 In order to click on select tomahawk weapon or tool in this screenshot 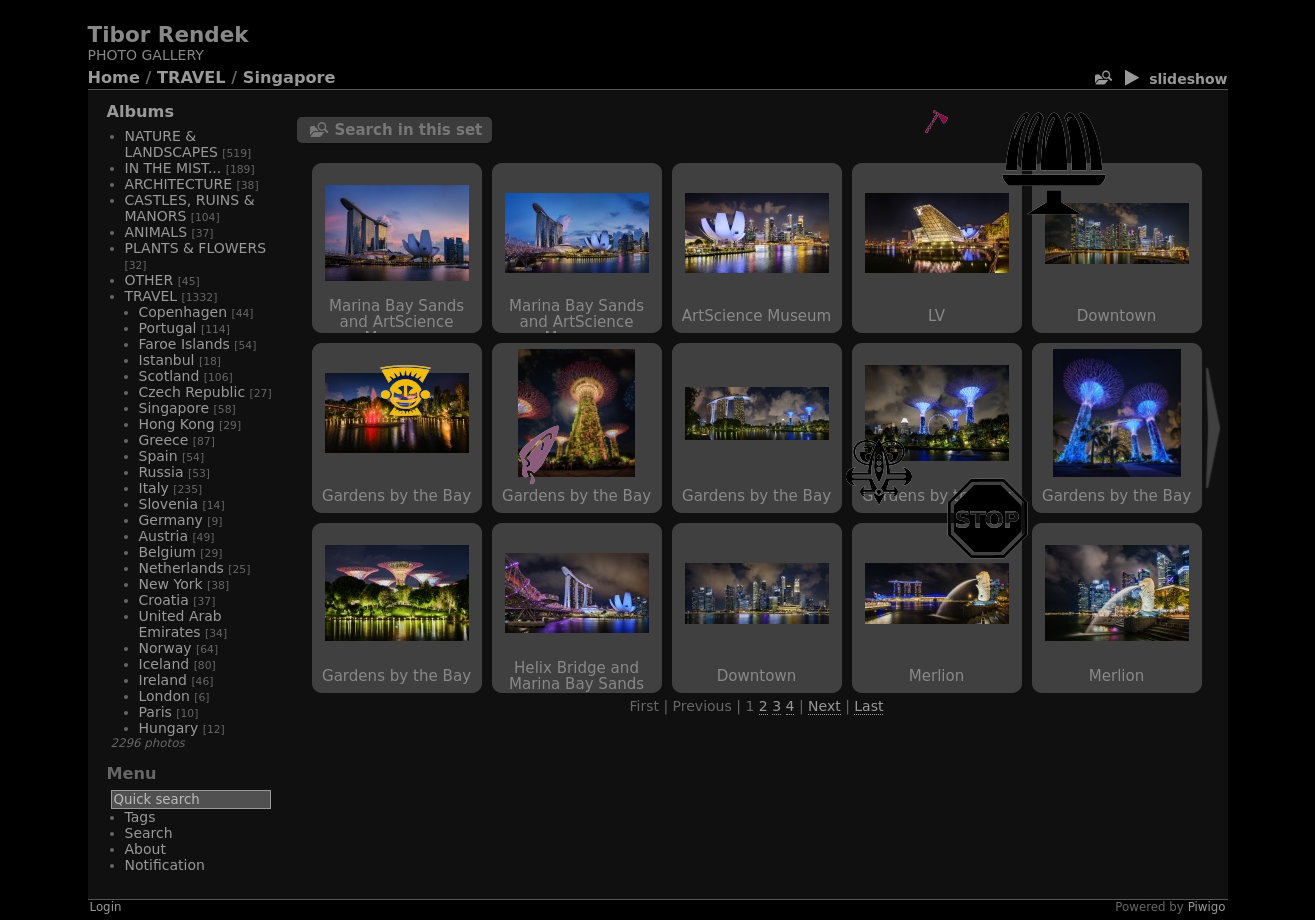, I will do `click(936, 121)`.